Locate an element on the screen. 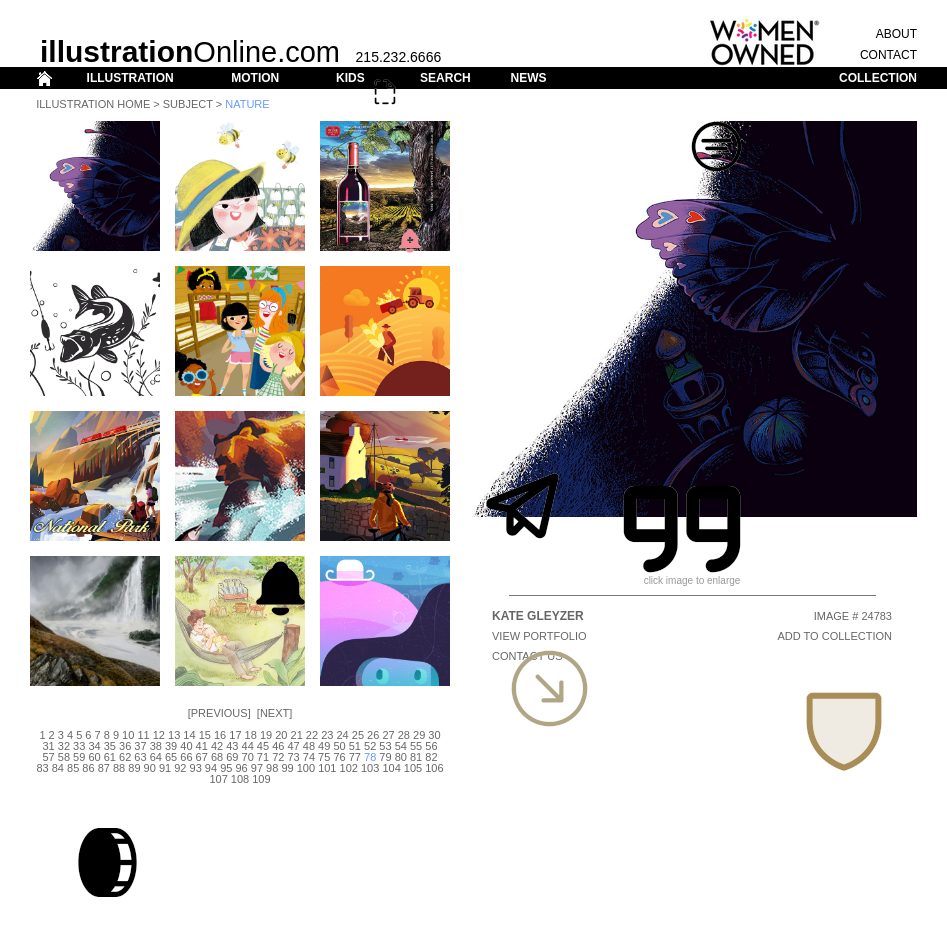 The image size is (947, 940). access security or privacy settings is located at coordinates (844, 727).